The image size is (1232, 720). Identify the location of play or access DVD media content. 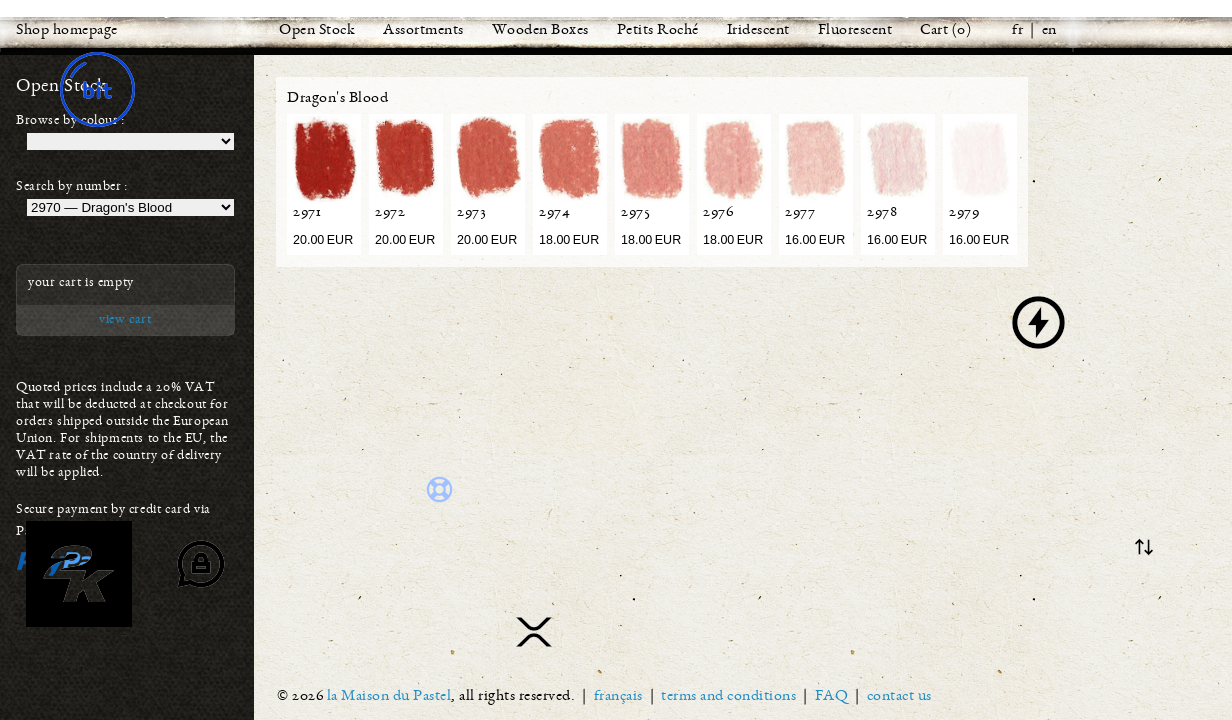
(1038, 322).